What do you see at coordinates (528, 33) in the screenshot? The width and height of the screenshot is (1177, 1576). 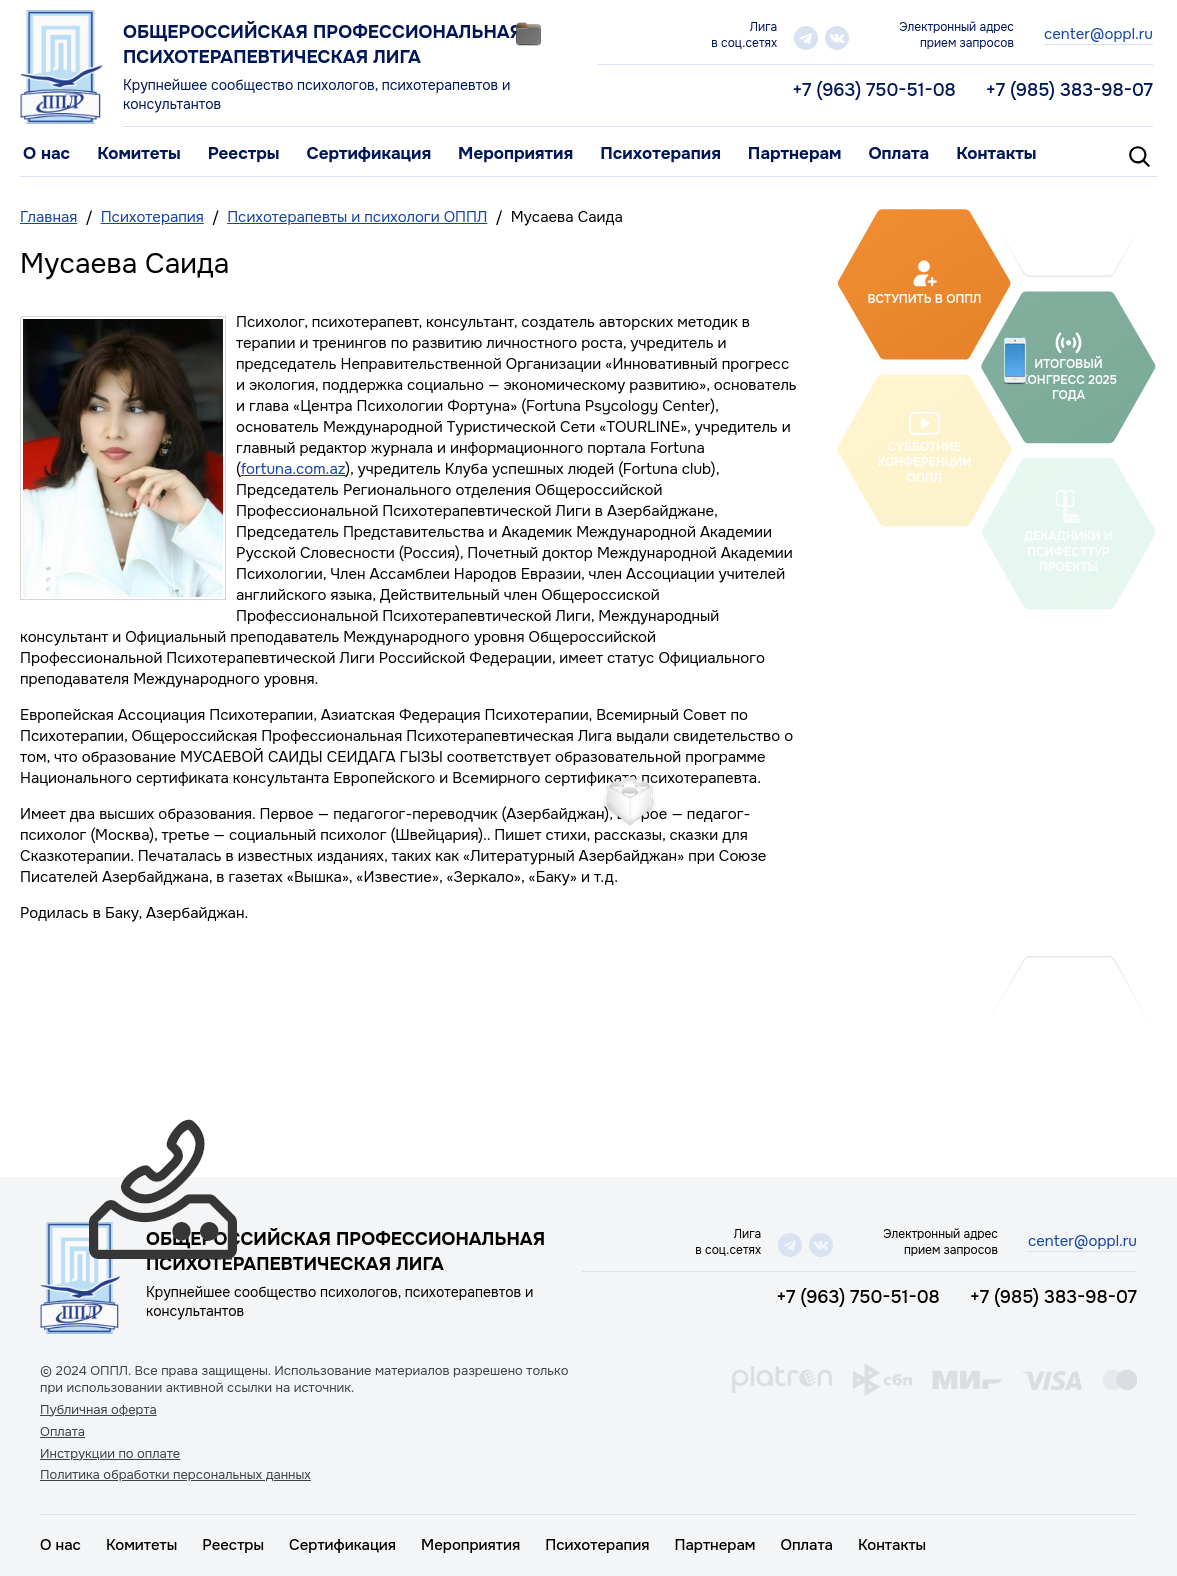 I see `open folder to view contents` at bounding box center [528, 33].